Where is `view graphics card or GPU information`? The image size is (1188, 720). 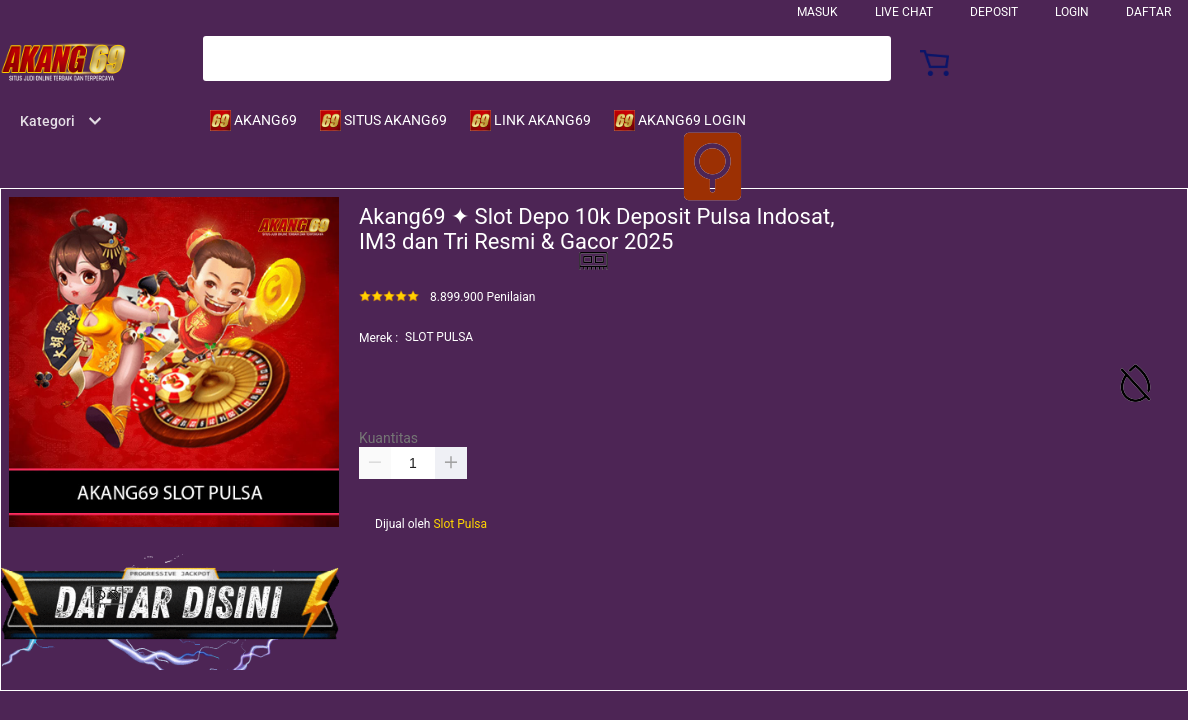 view graphics card or GPU information is located at coordinates (107, 596).